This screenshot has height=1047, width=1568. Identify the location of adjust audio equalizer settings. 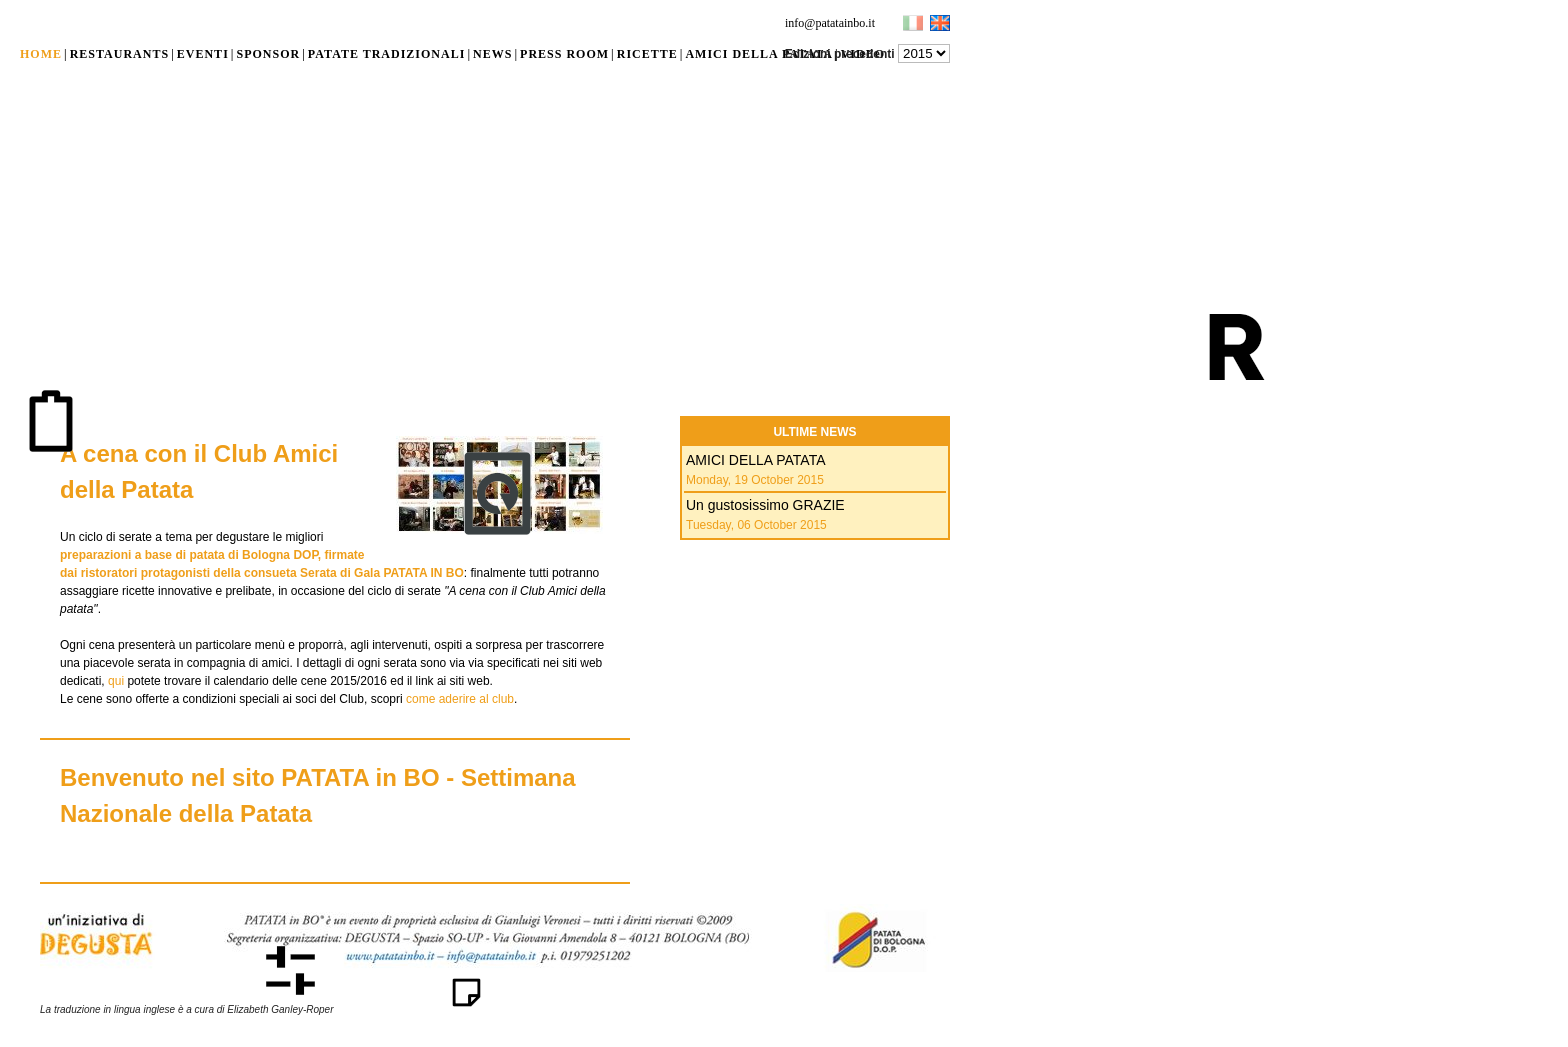
(290, 970).